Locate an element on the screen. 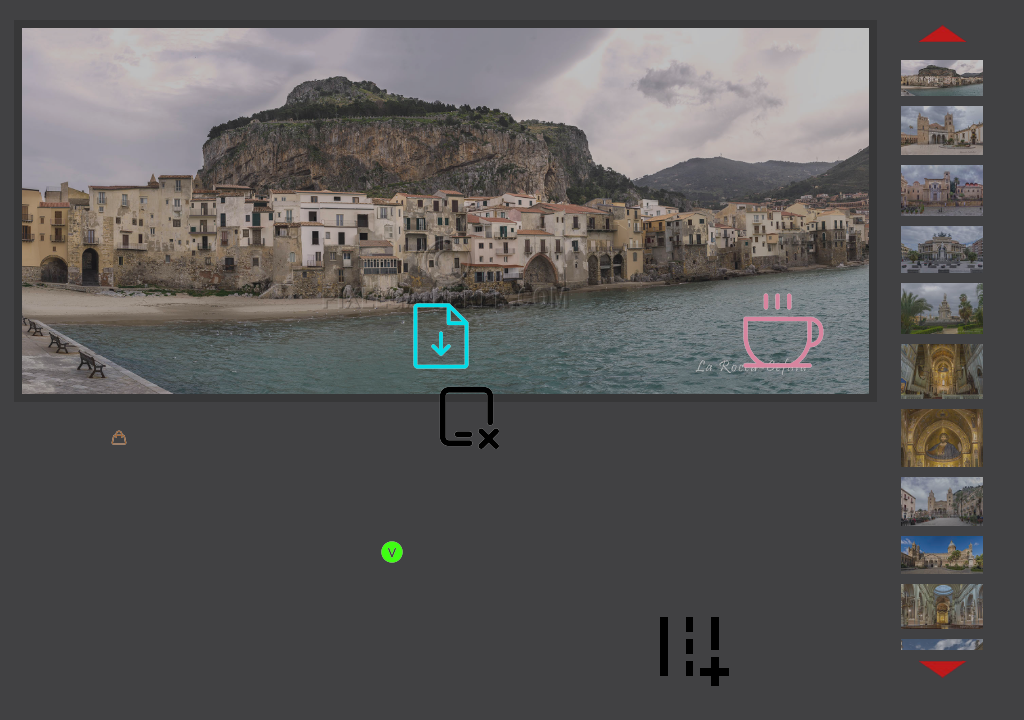  add a new road to the map is located at coordinates (689, 646).